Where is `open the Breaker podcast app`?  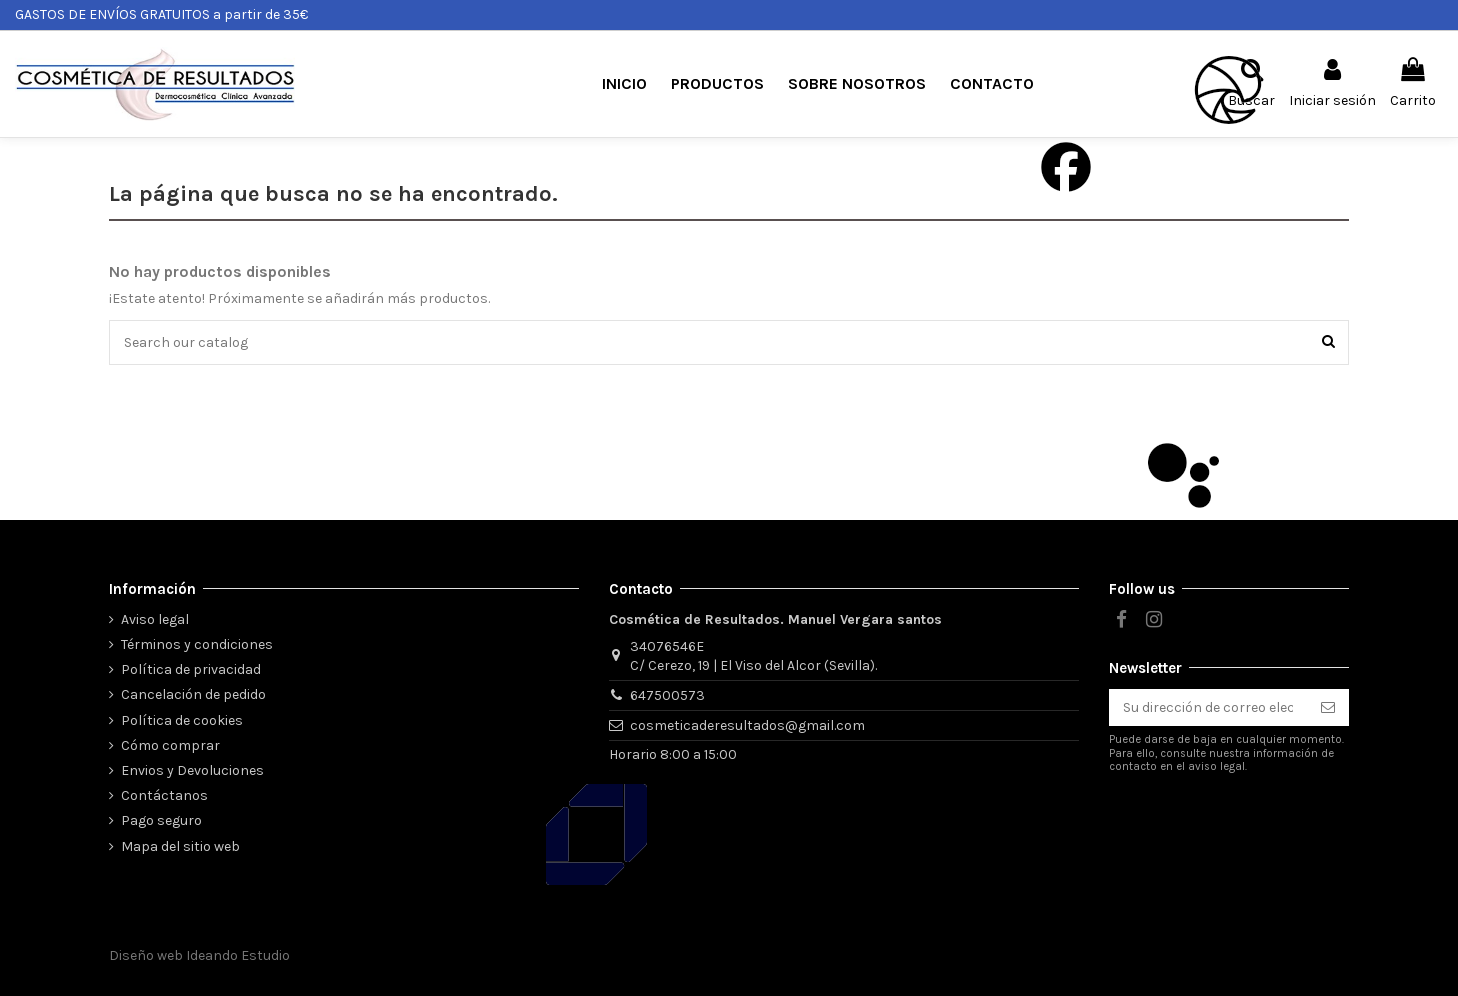
open the Breaker podcast app is located at coordinates (1228, 90).